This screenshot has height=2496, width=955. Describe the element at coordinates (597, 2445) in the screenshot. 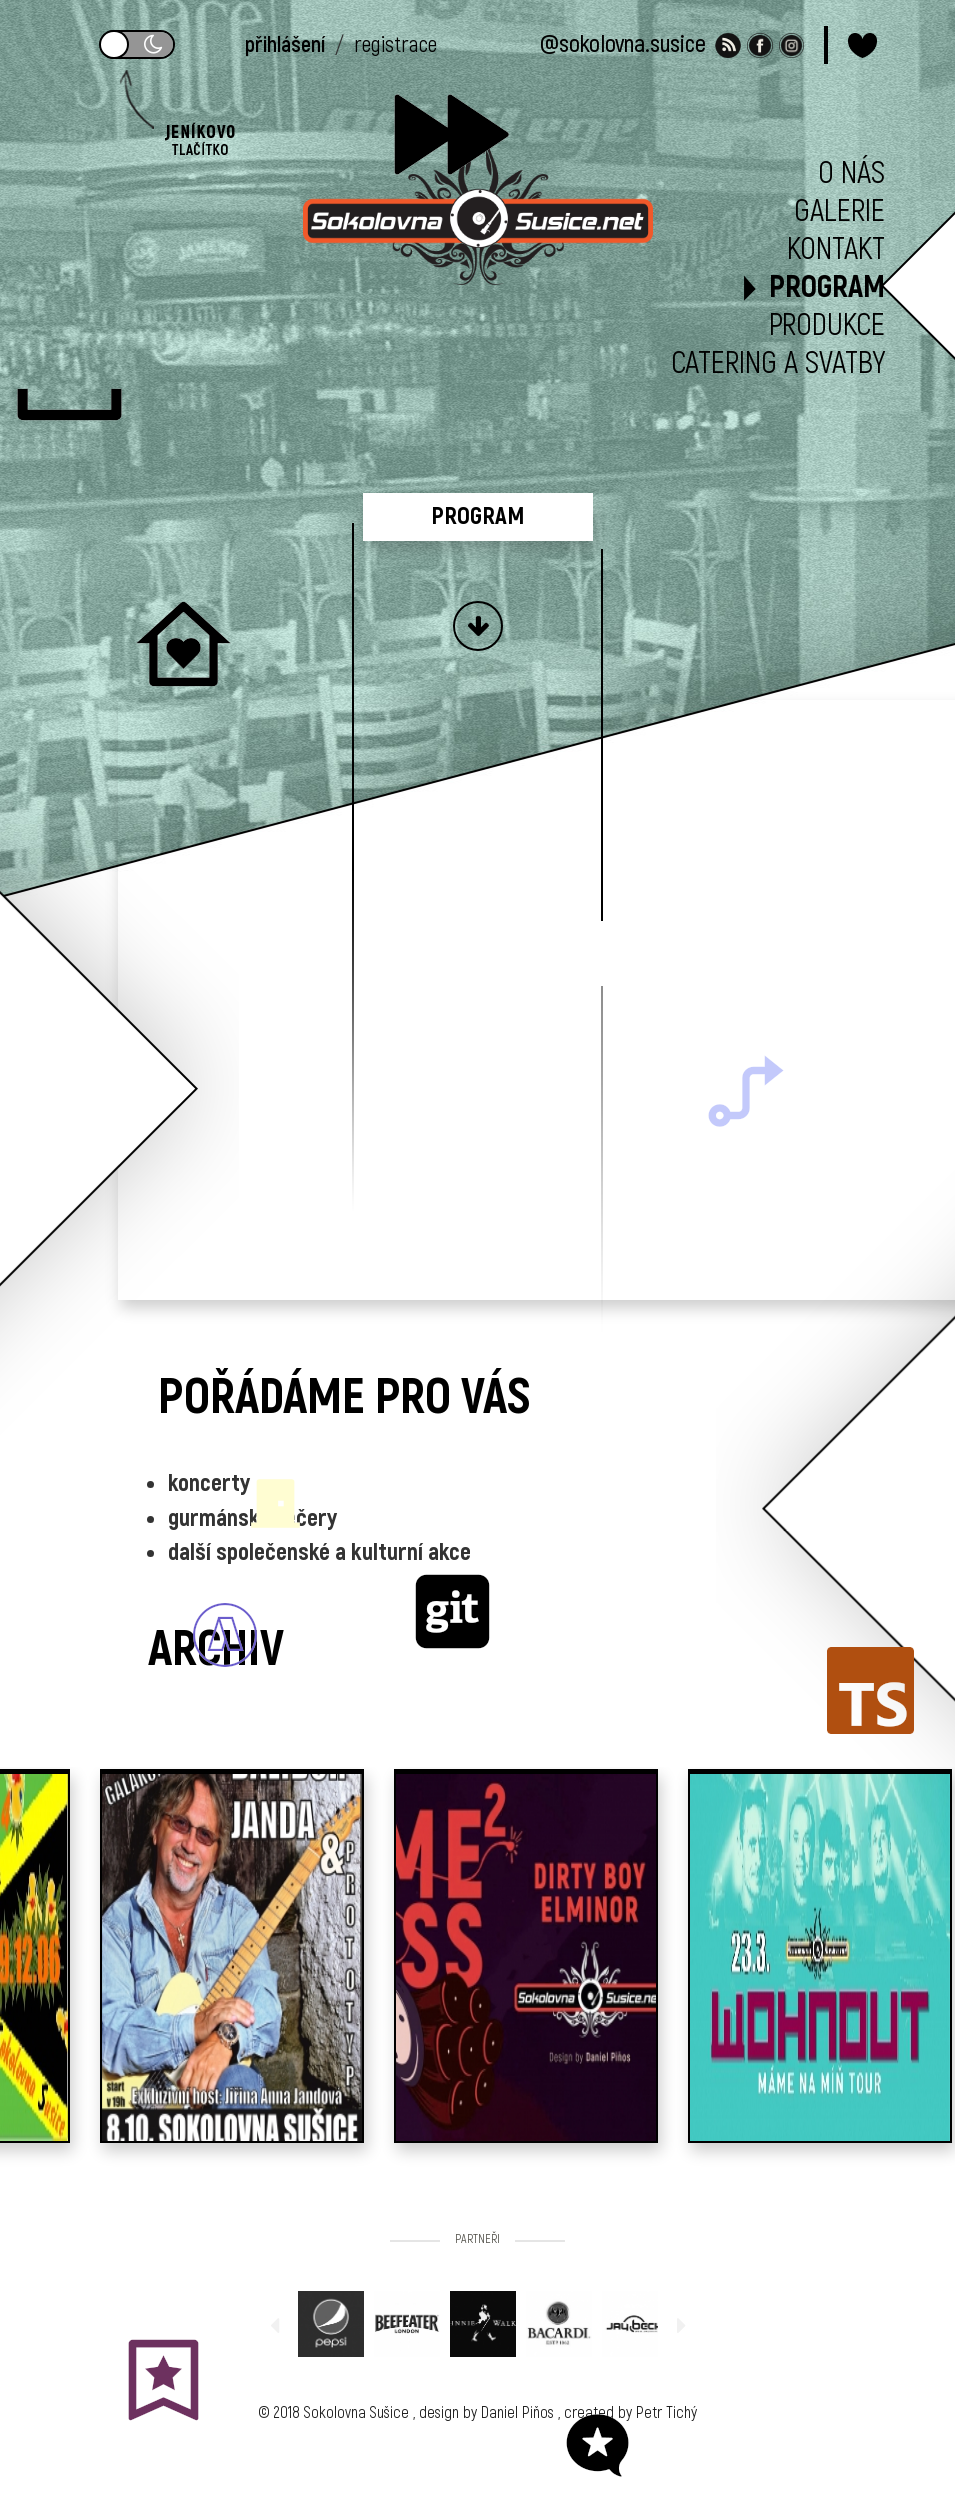

I see `micro.blog social platform logo` at that location.